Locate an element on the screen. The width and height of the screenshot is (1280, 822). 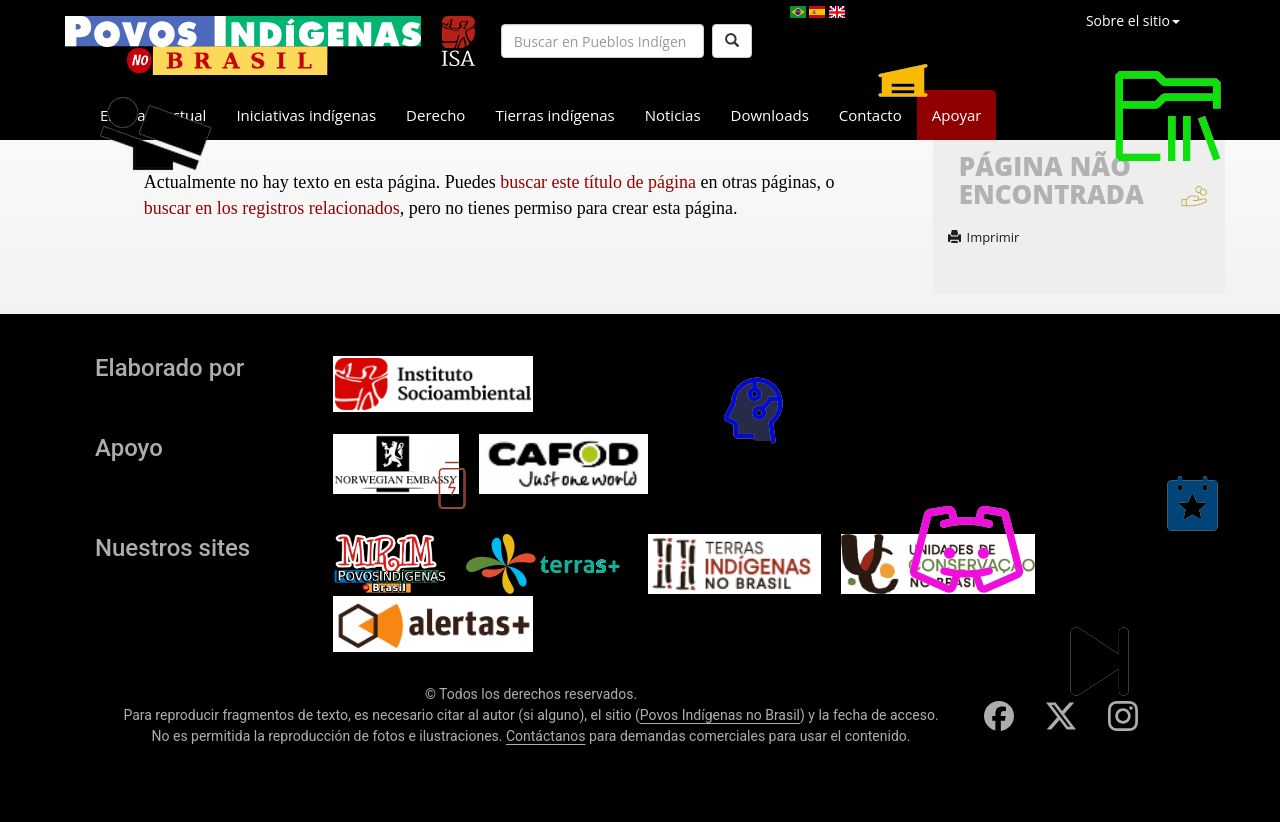
open Discord is located at coordinates (966, 547).